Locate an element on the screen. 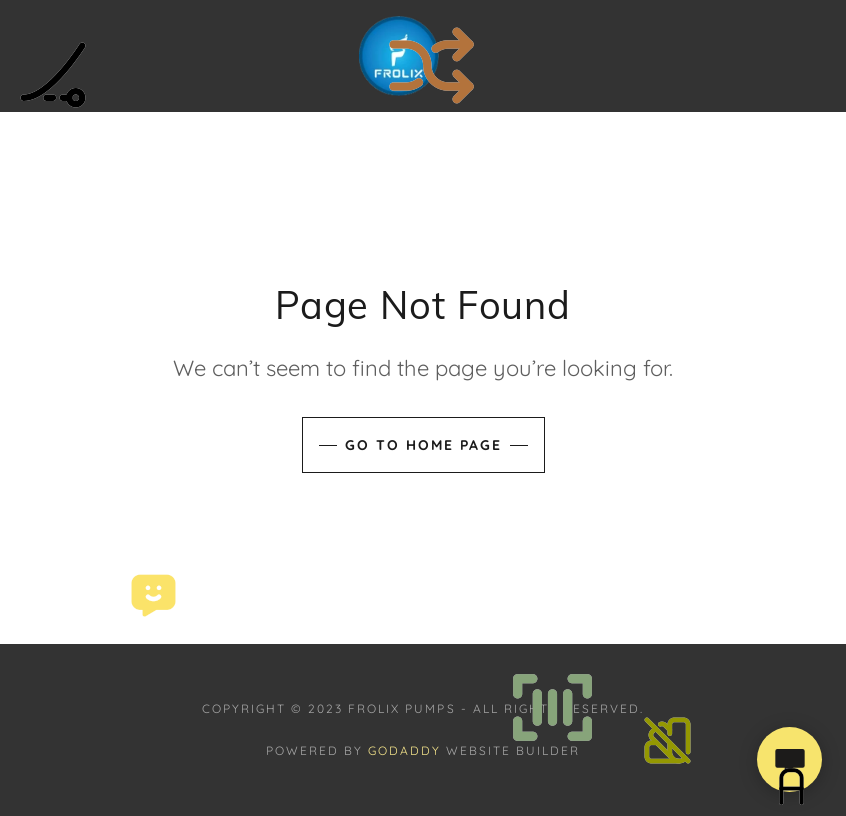 The image size is (846, 816). open chatbot or AI assistant is located at coordinates (153, 594).